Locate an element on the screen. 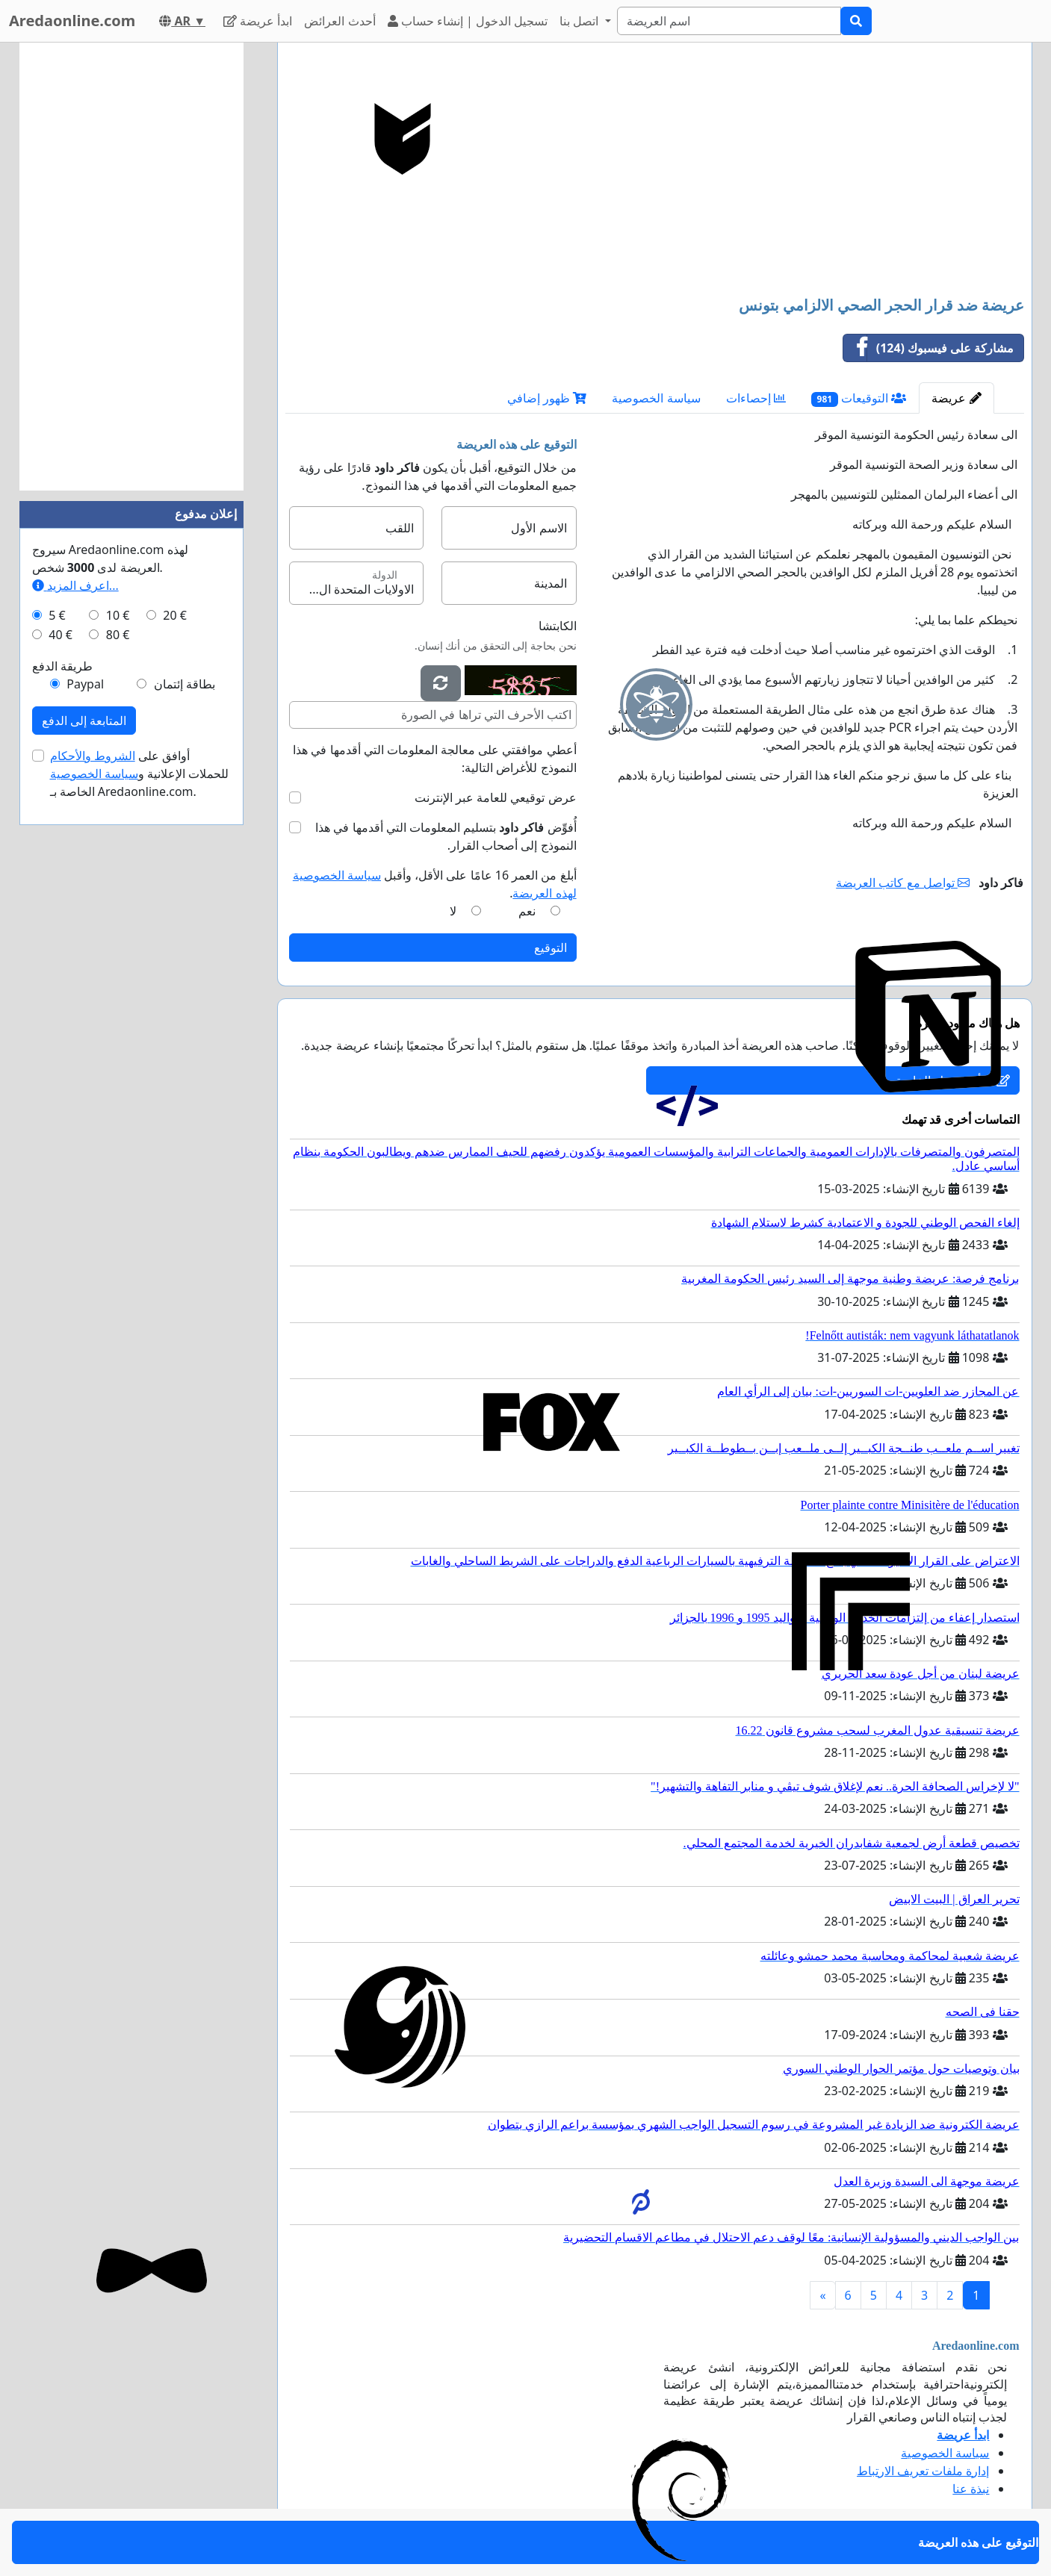 Image resolution: width=1051 pixels, height=2576 pixels. sonar brand logo is located at coordinates (400, 2026).